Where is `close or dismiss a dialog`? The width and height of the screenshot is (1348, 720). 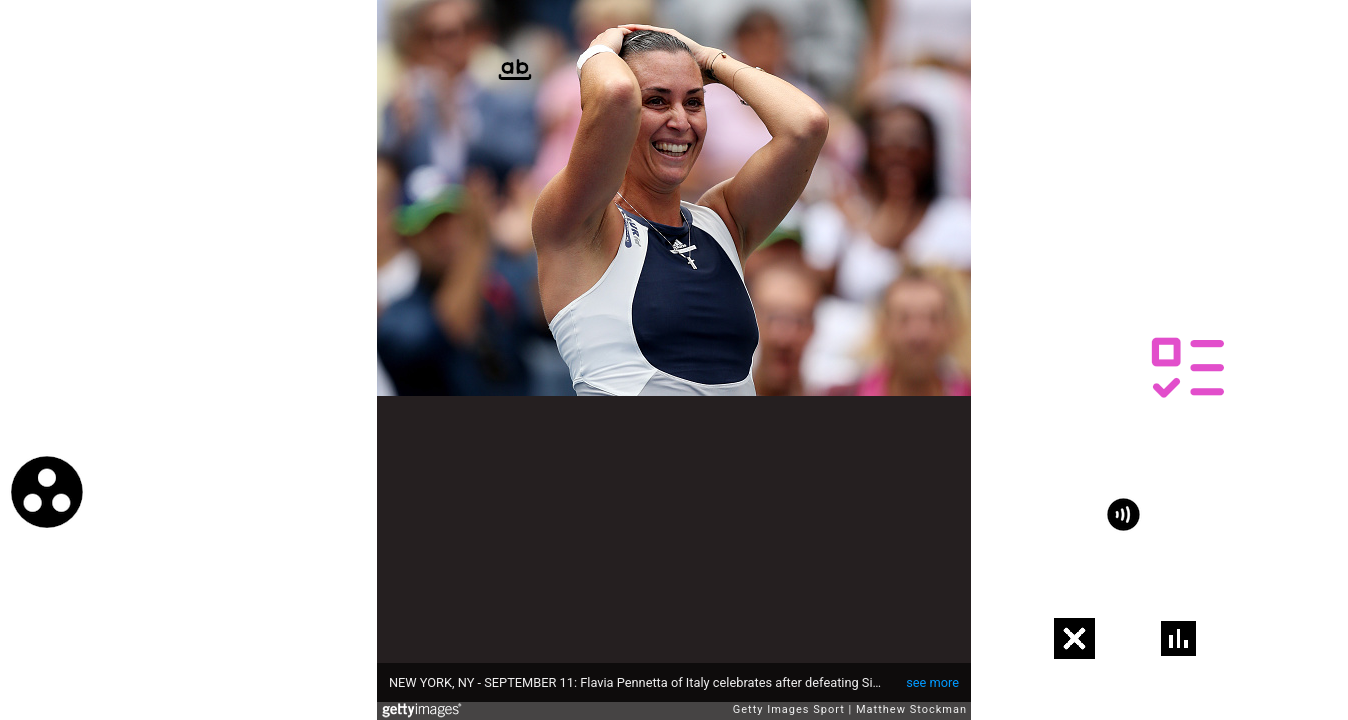
close or dismiss a dialog is located at coordinates (1074, 638).